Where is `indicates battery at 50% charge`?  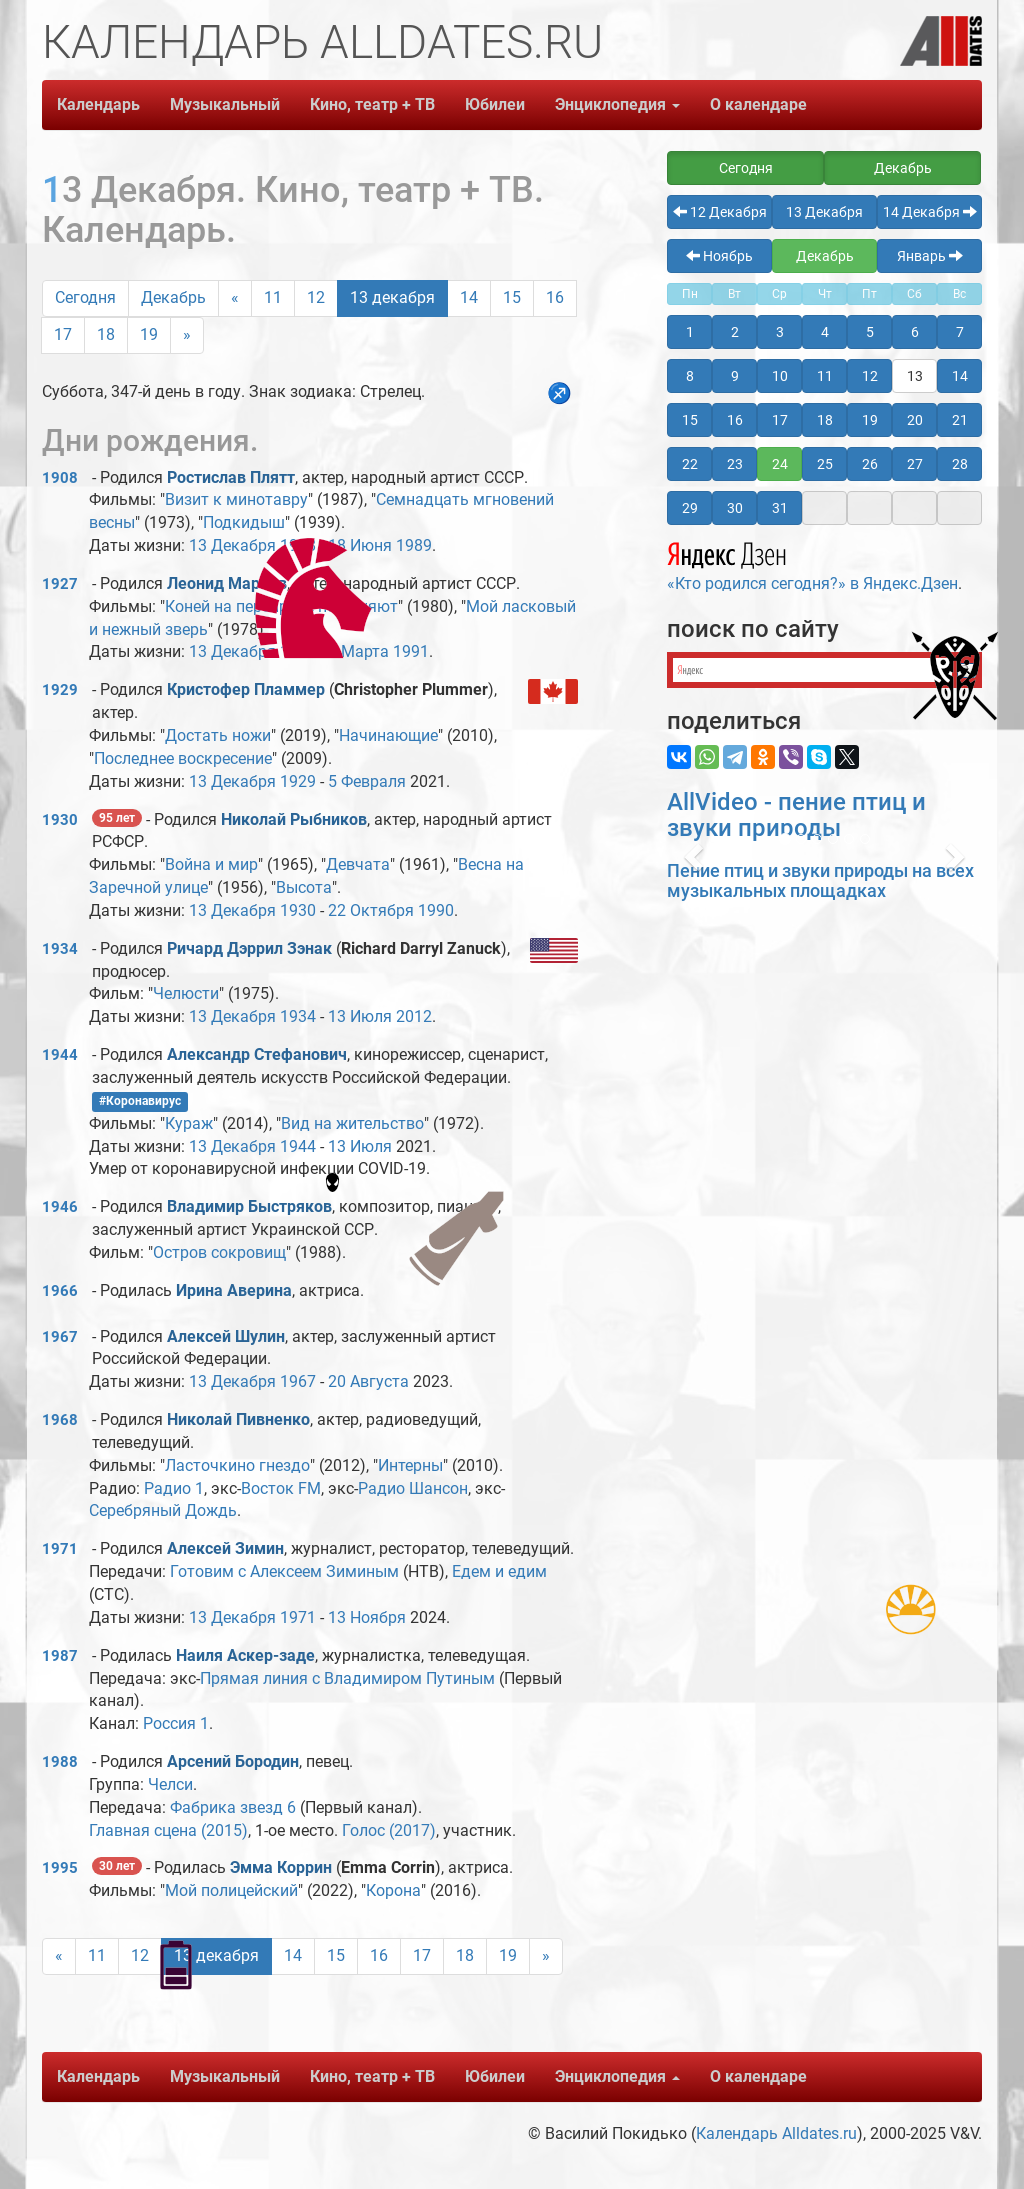
indicates battery at 50% charge is located at coordinates (176, 1965).